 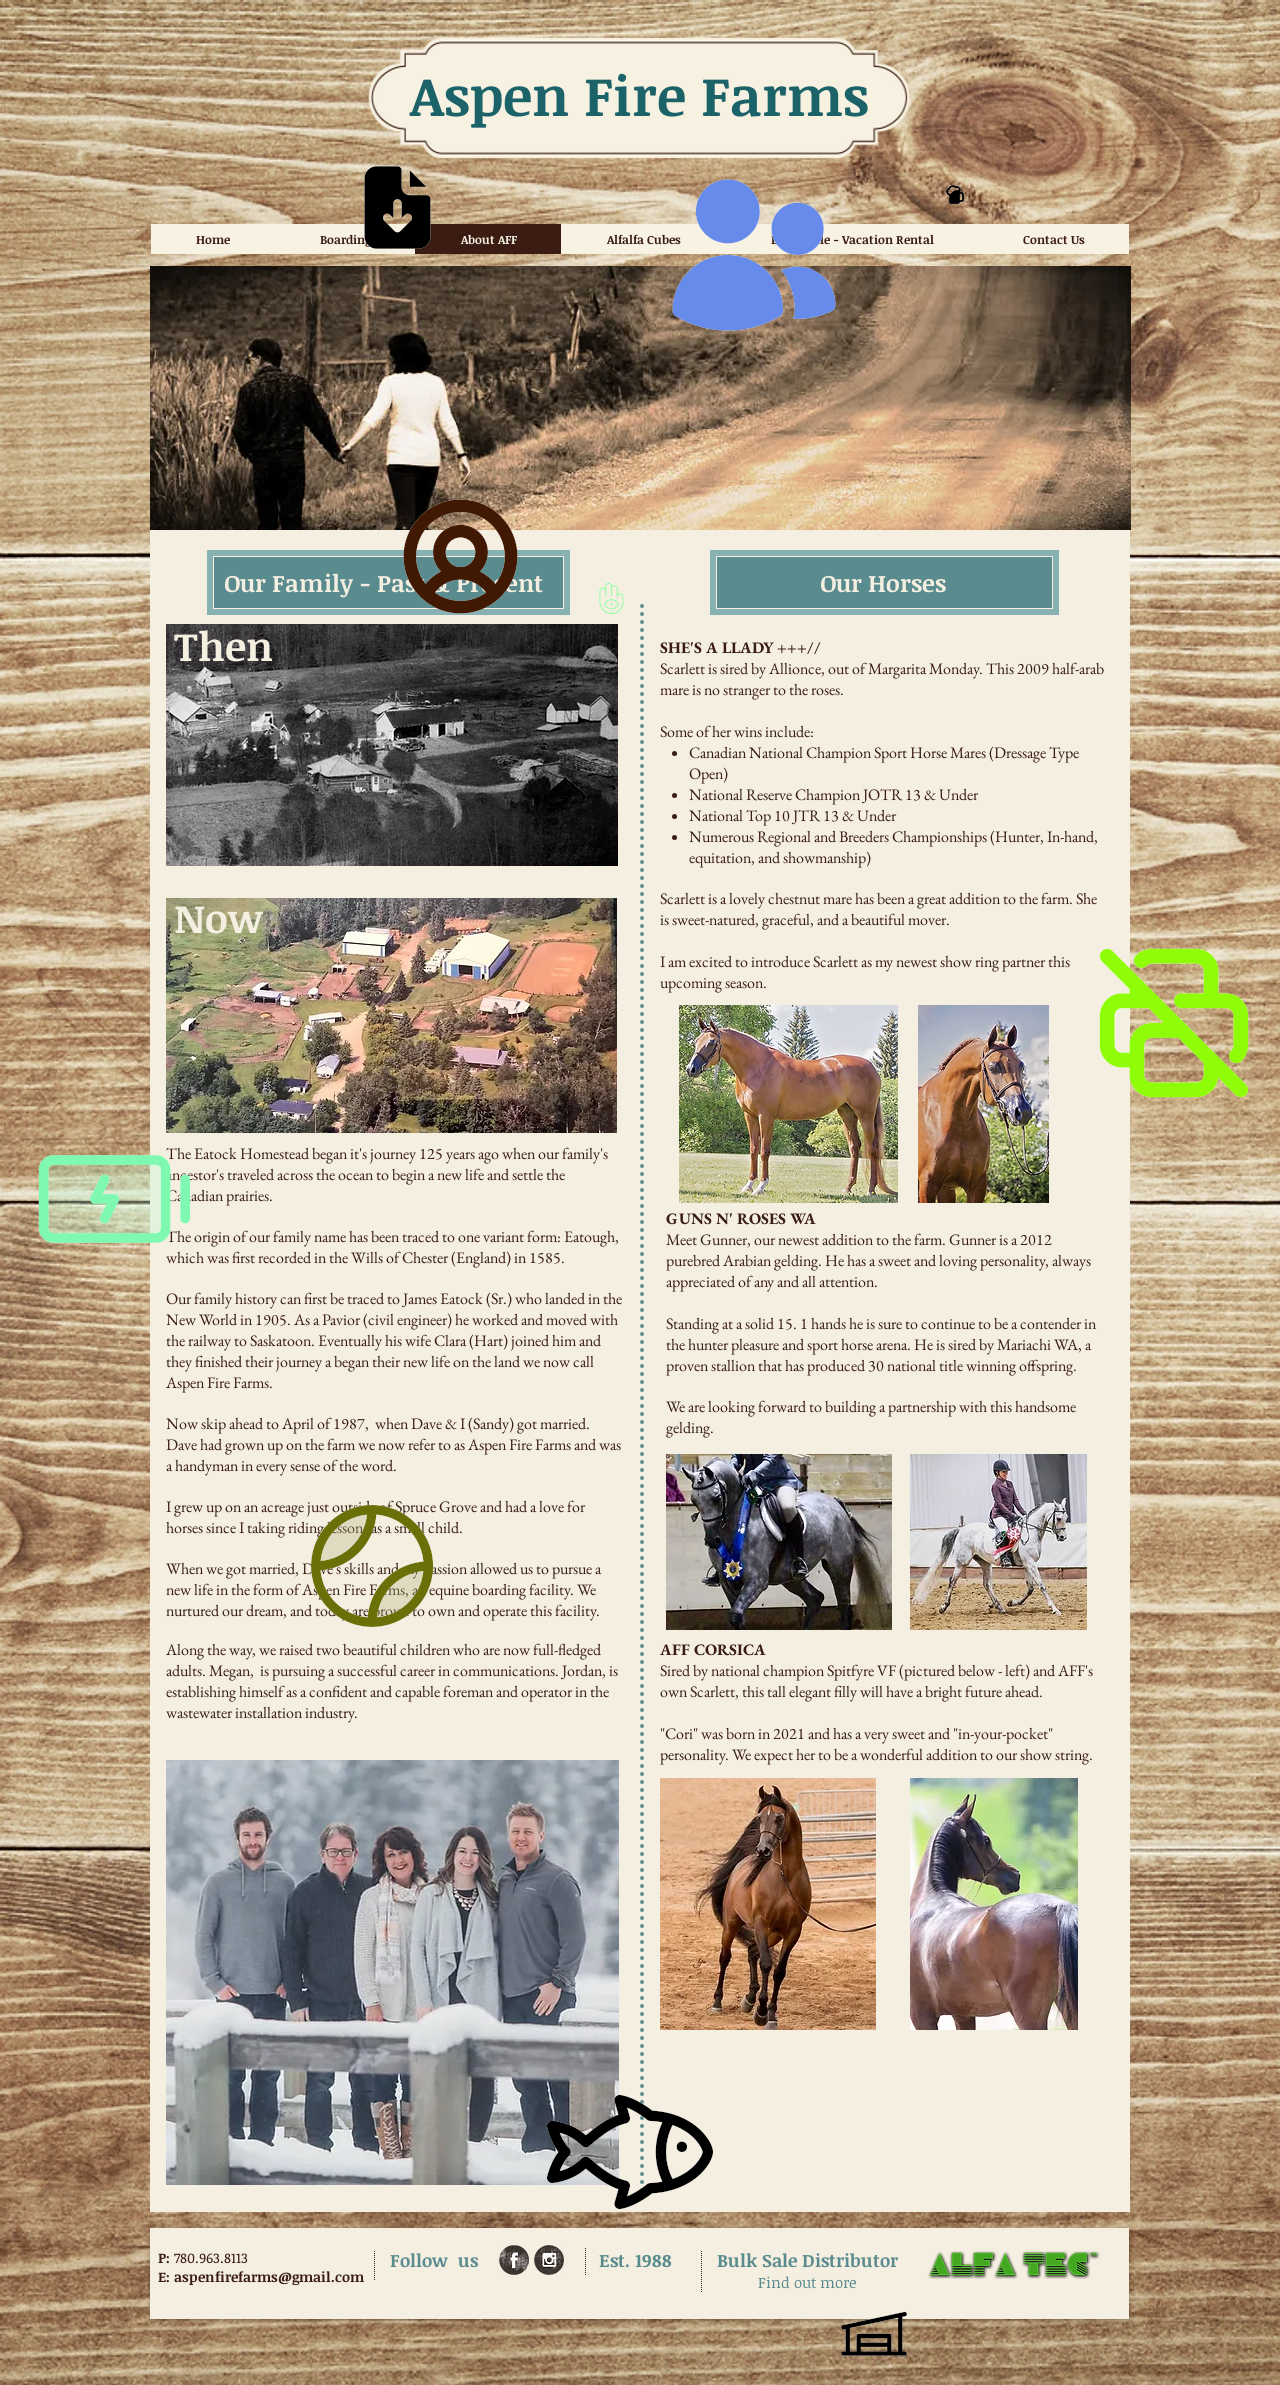 What do you see at coordinates (1174, 1023) in the screenshot?
I see `printer unavailable or offline` at bounding box center [1174, 1023].